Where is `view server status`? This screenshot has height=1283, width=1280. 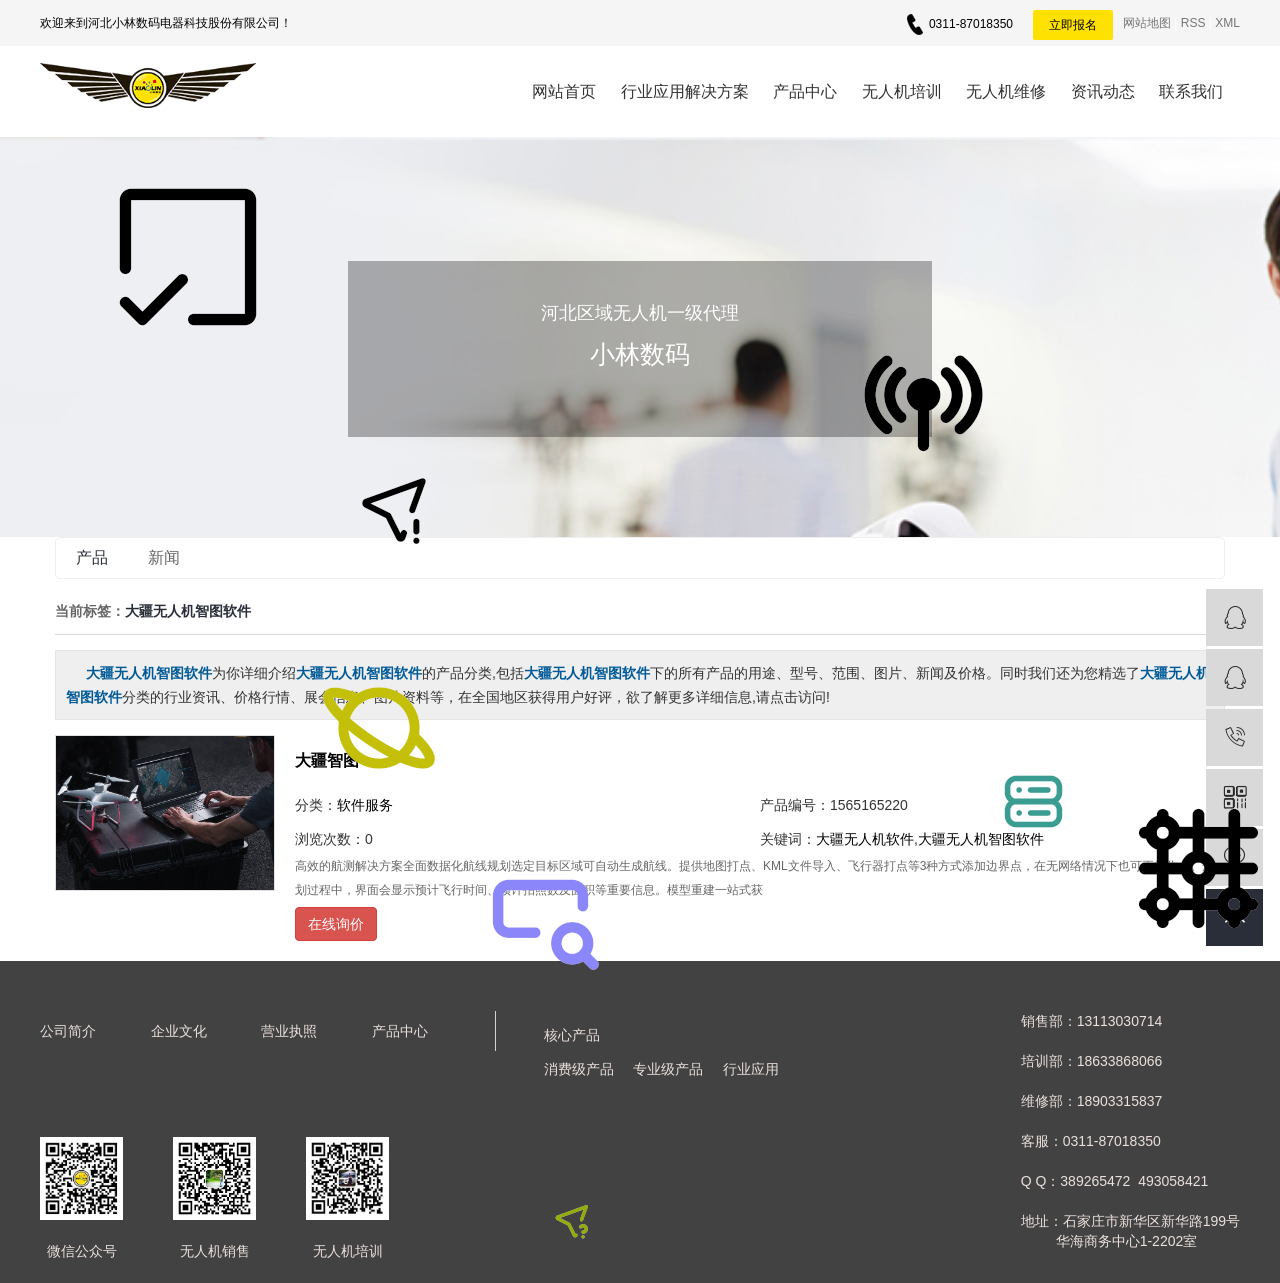
view server status is located at coordinates (1033, 801).